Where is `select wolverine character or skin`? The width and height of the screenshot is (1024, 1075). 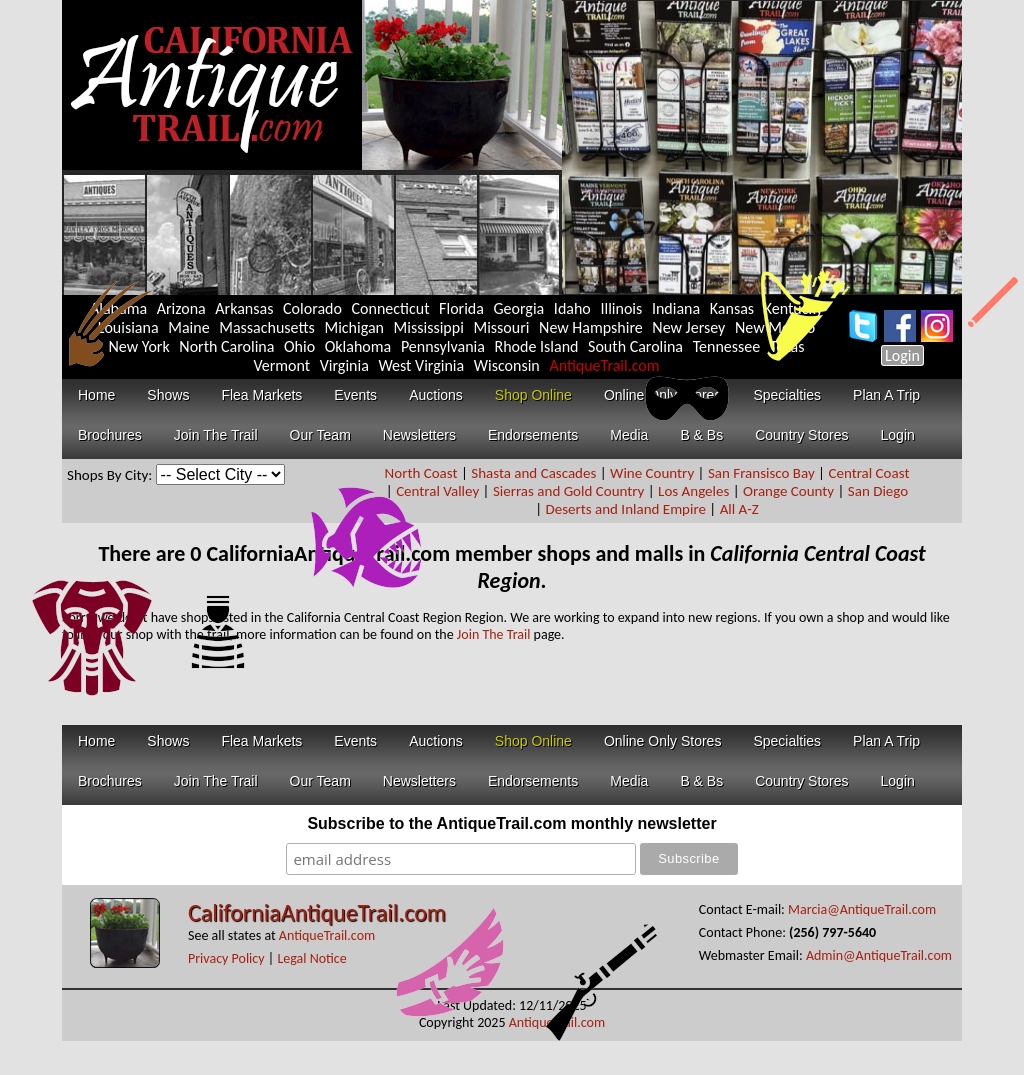 select wolverine character or skin is located at coordinates (113, 322).